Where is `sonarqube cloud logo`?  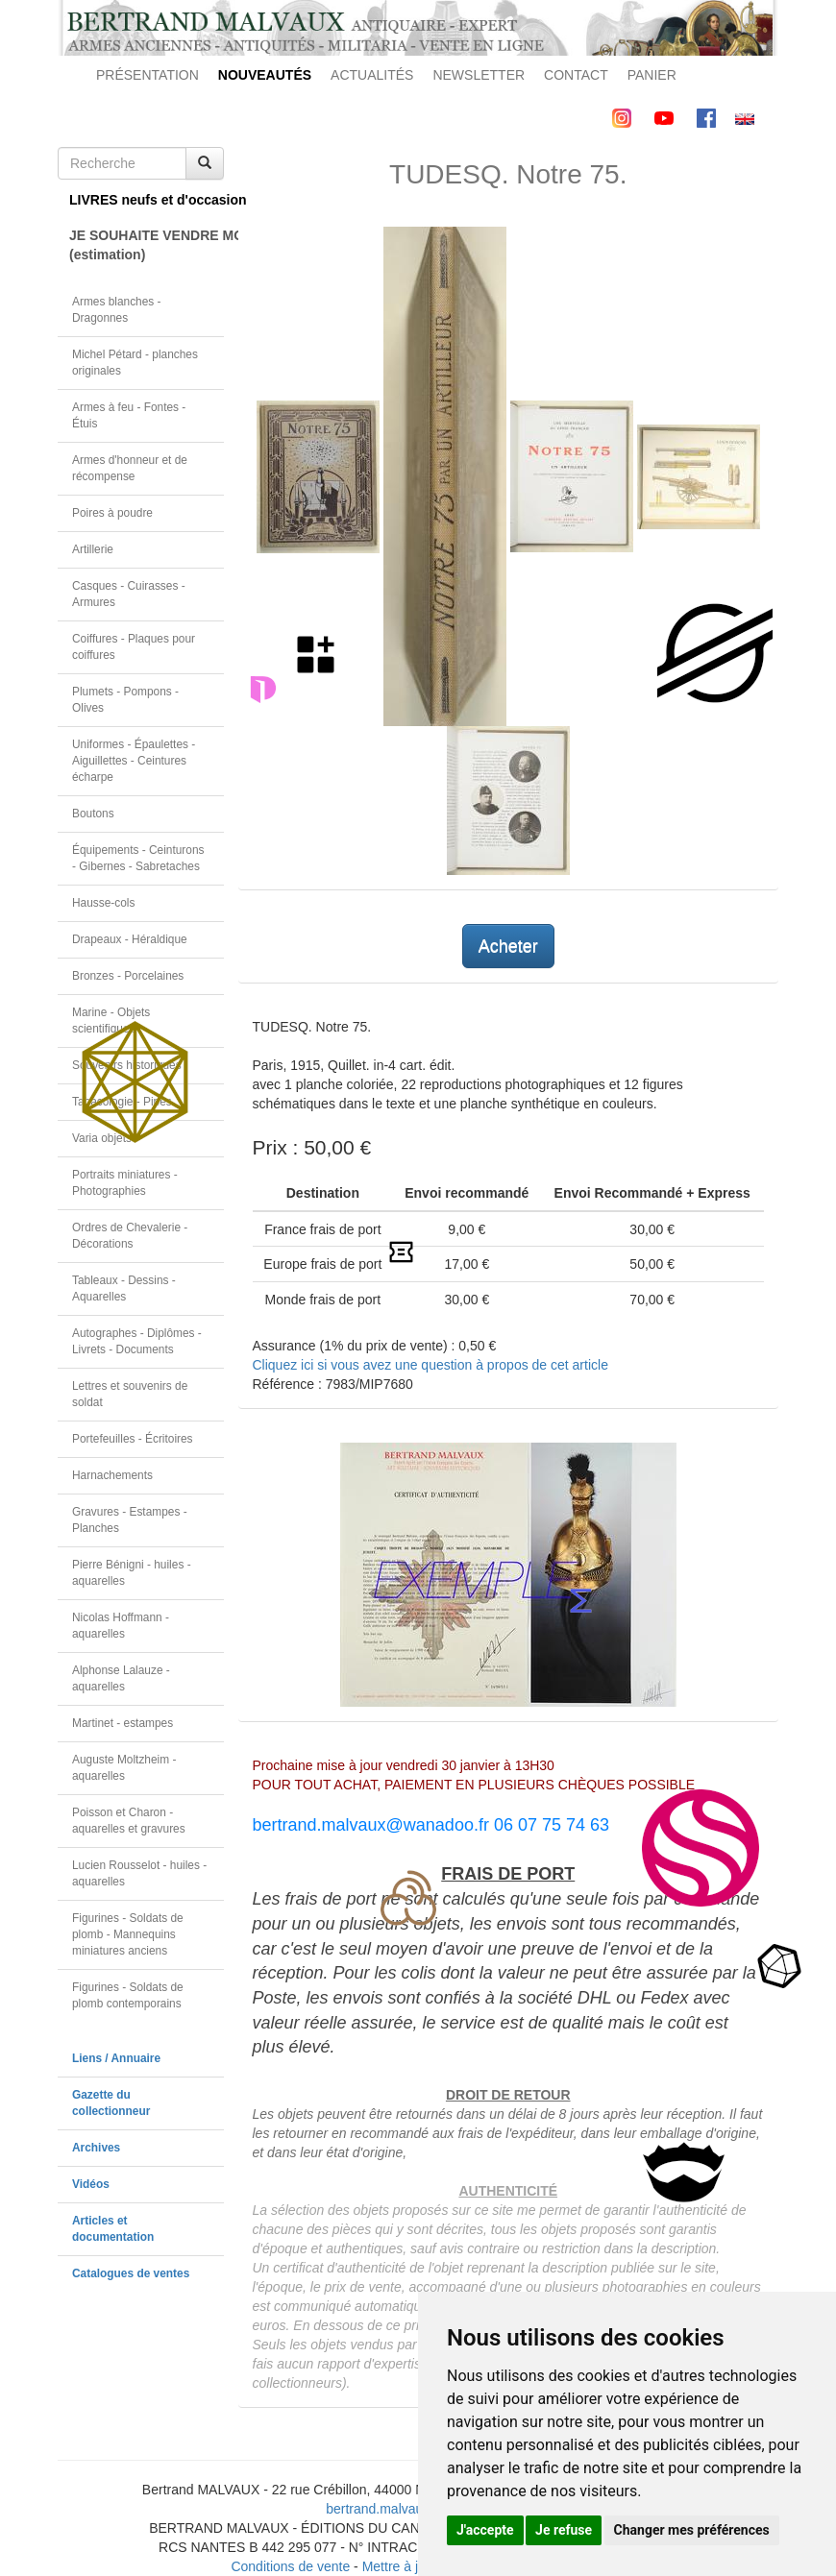
sonarqube cloud logo is located at coordinates (408, 1898).